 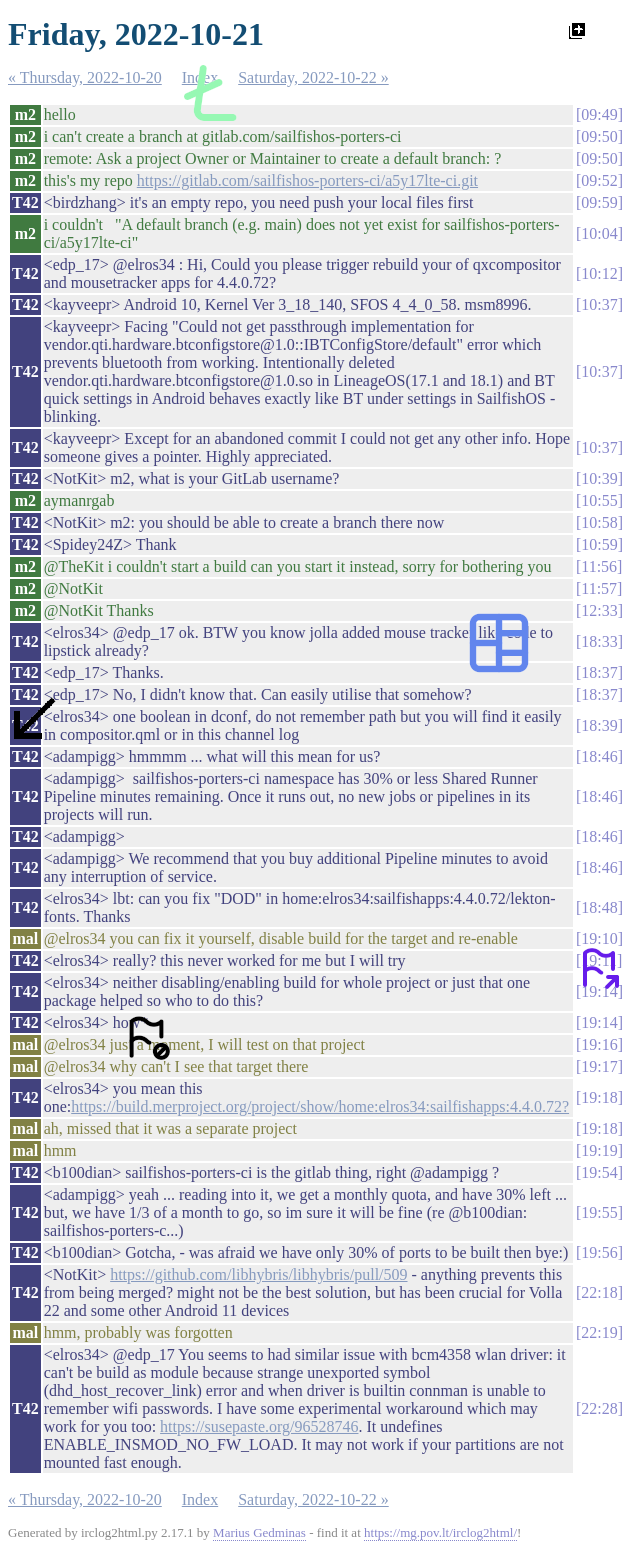 I want to click on add to queue, so click(x=577, y=31).